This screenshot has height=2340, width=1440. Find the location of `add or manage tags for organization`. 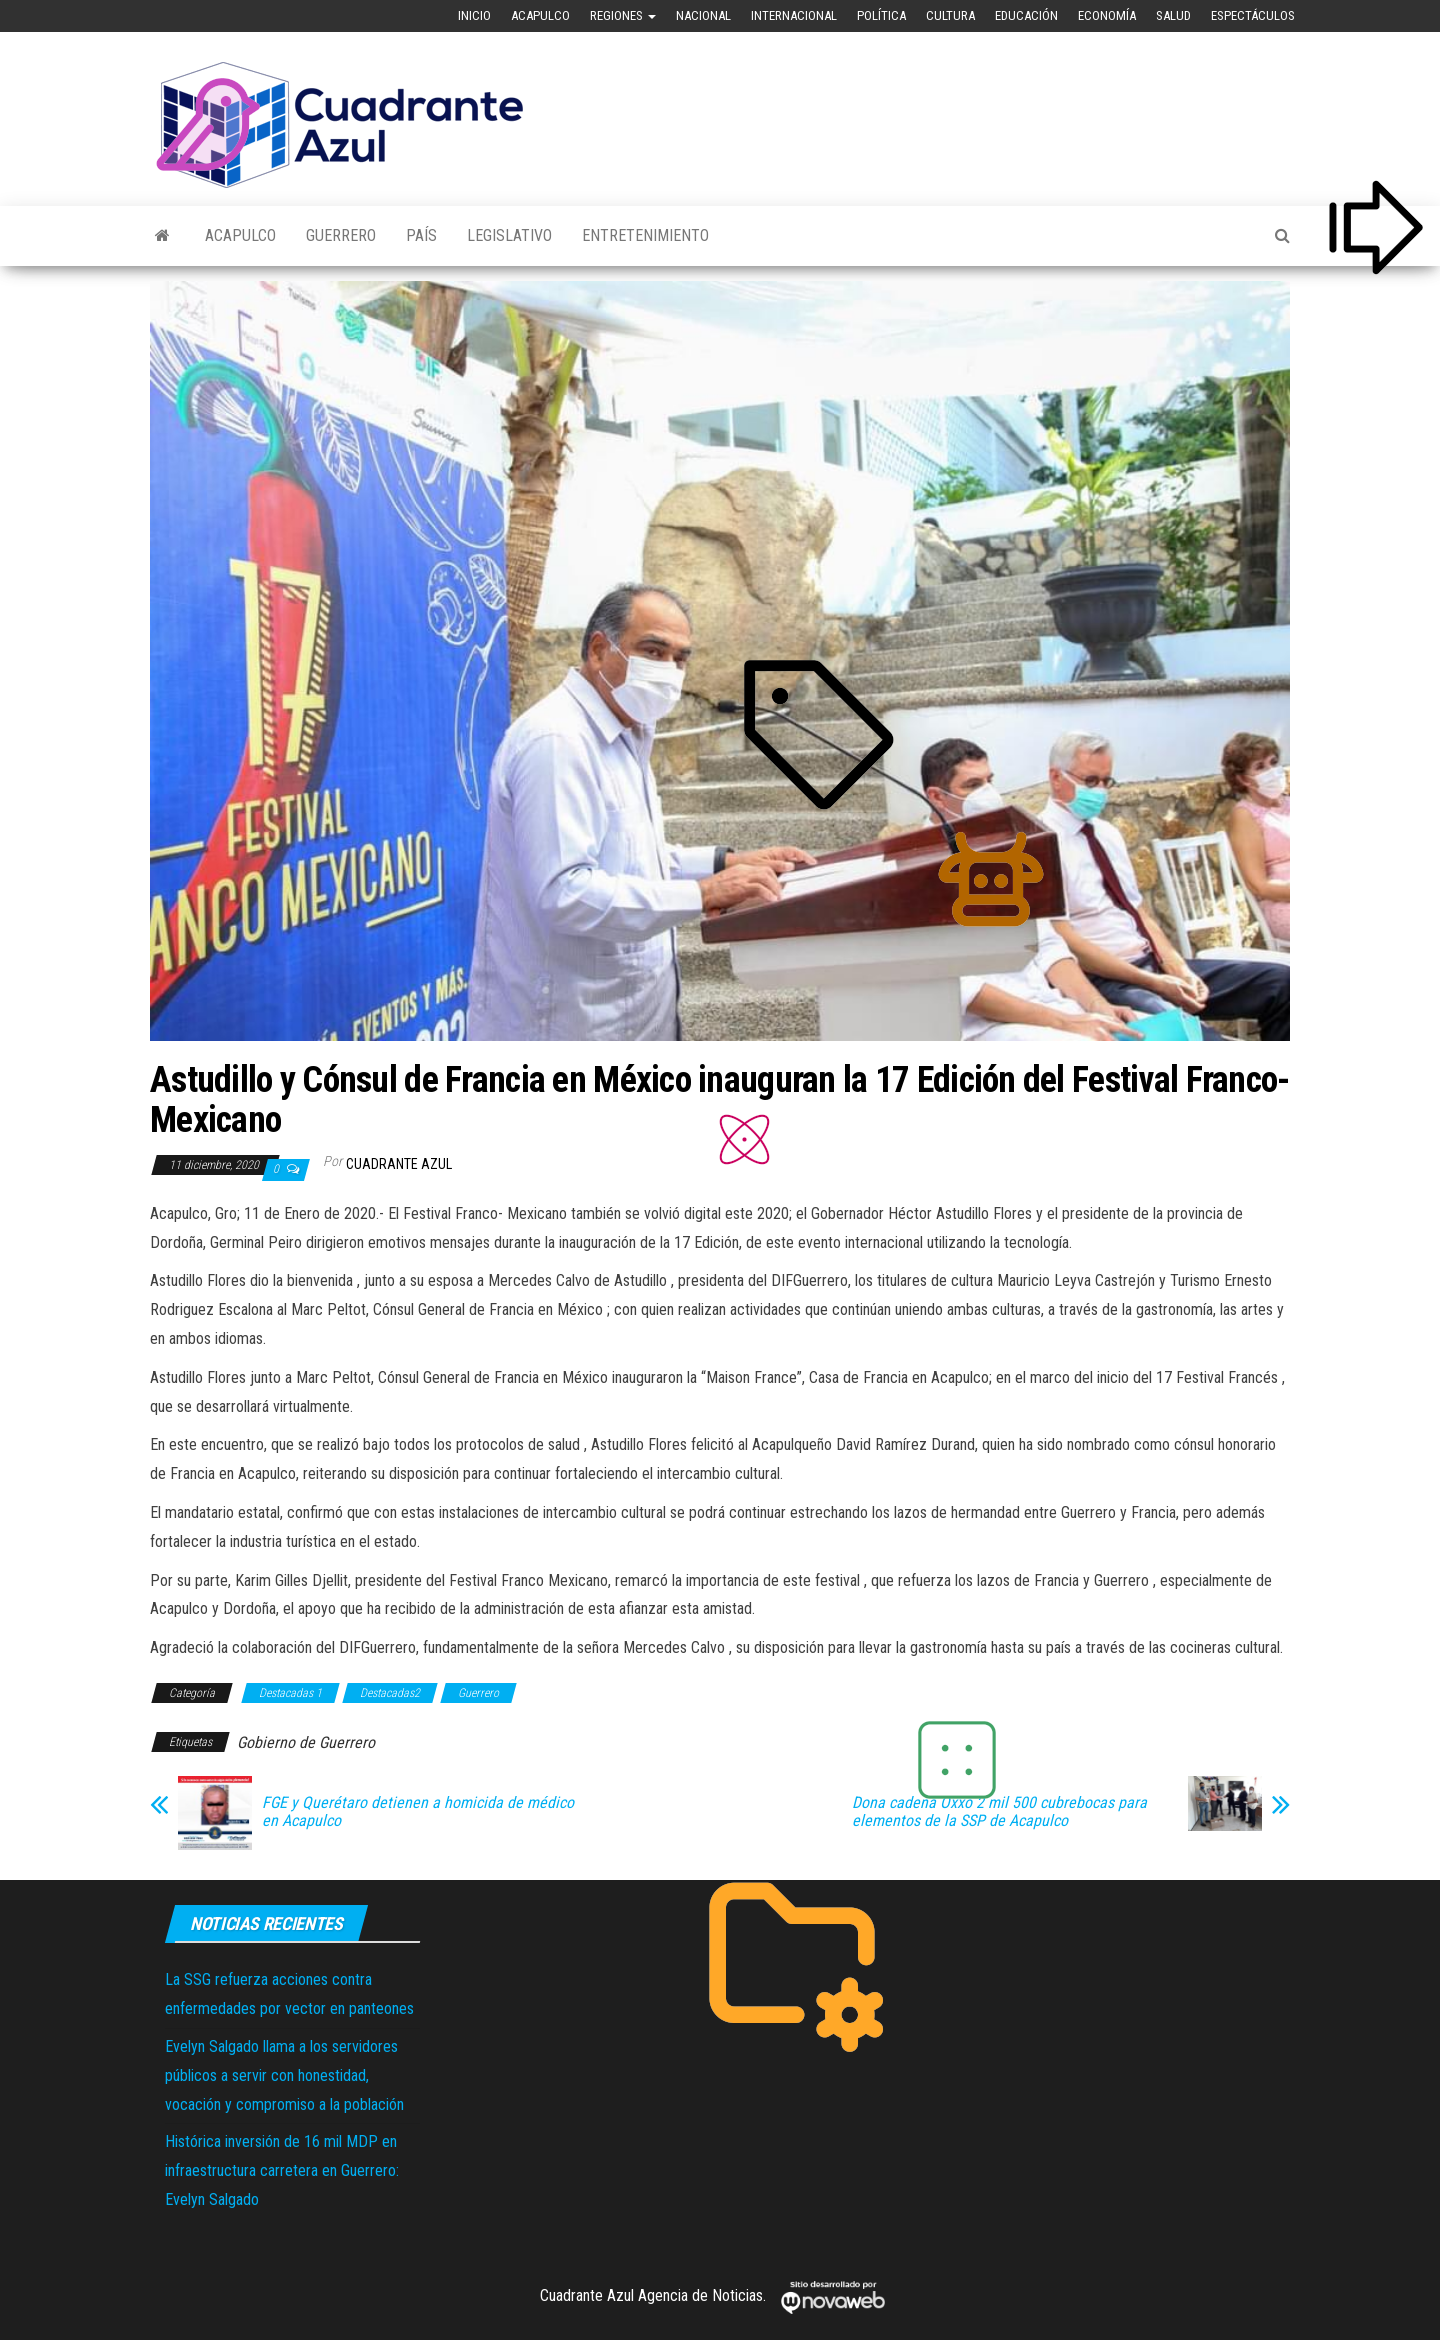

add or manage tags for organization is located at coordinates (810, 726).